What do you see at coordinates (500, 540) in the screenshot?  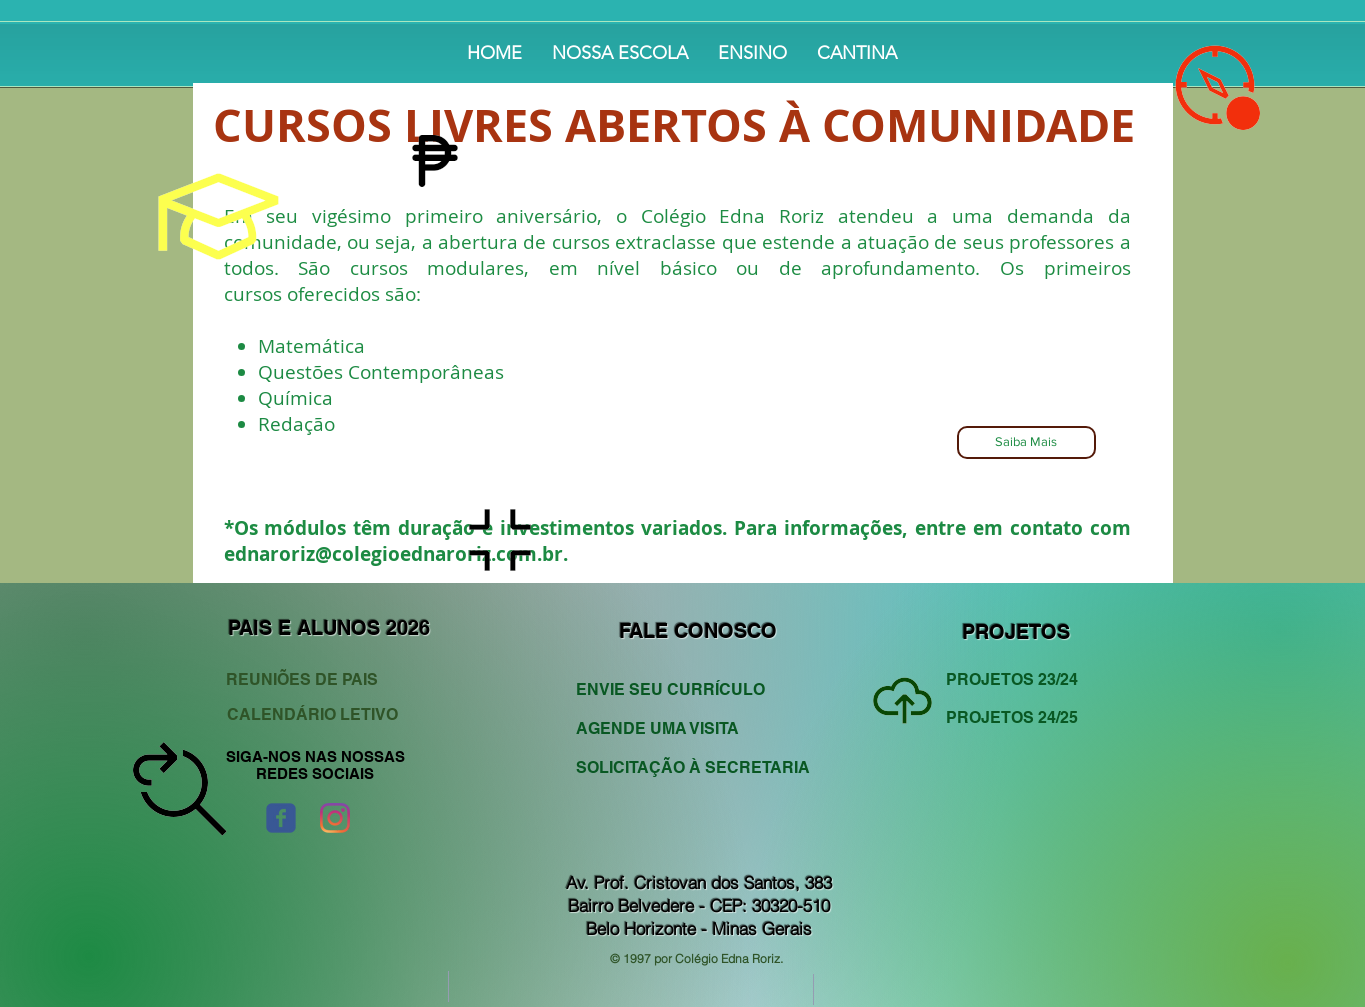 I see `exit fullscreen mode` at bounding box center [500, 540].